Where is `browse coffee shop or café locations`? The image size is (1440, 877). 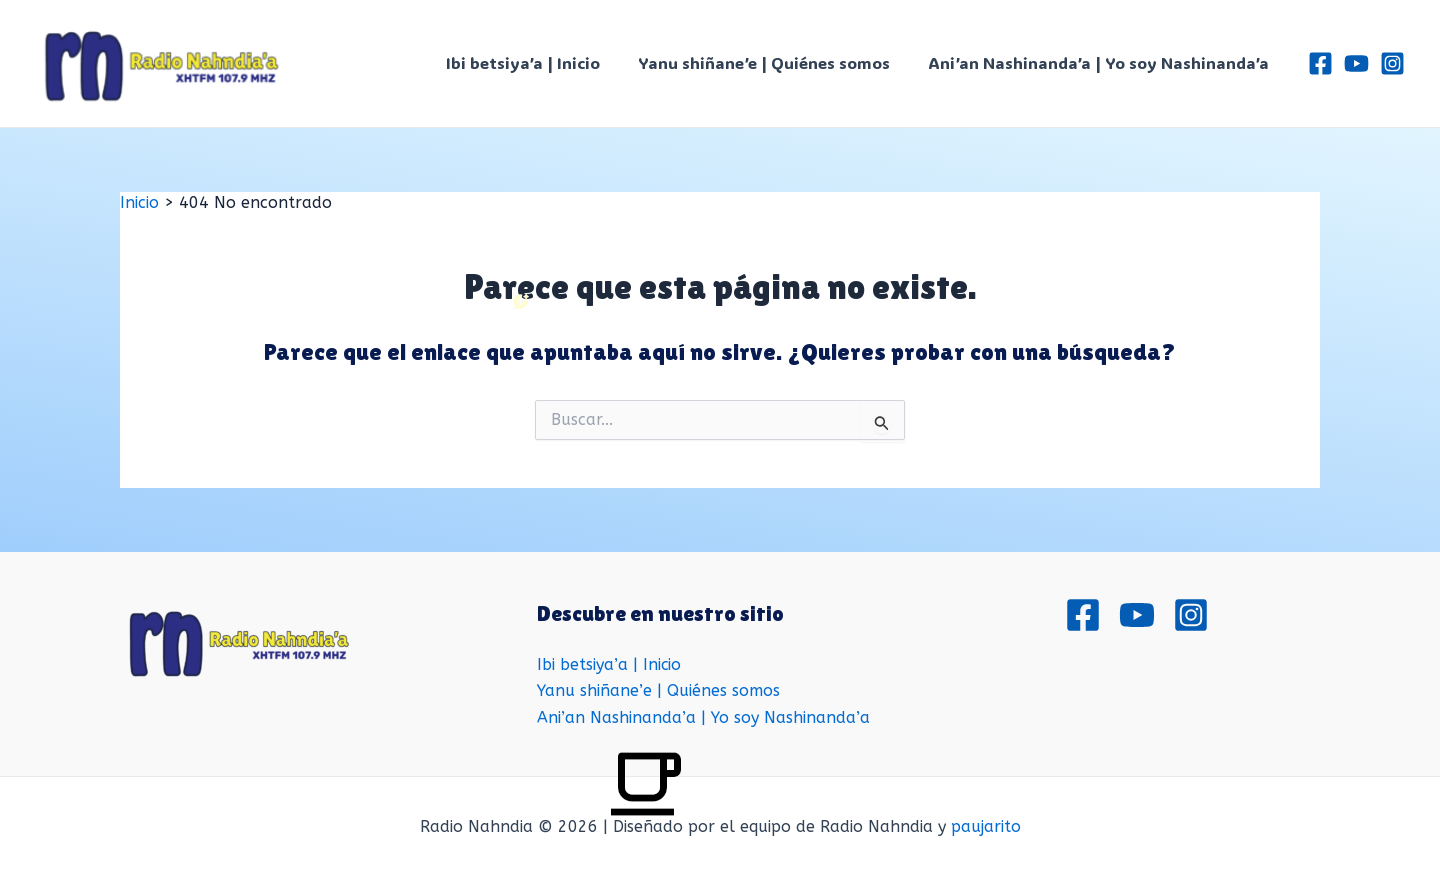
browse coffee shop or café locations is located at coordinates (646, 784).